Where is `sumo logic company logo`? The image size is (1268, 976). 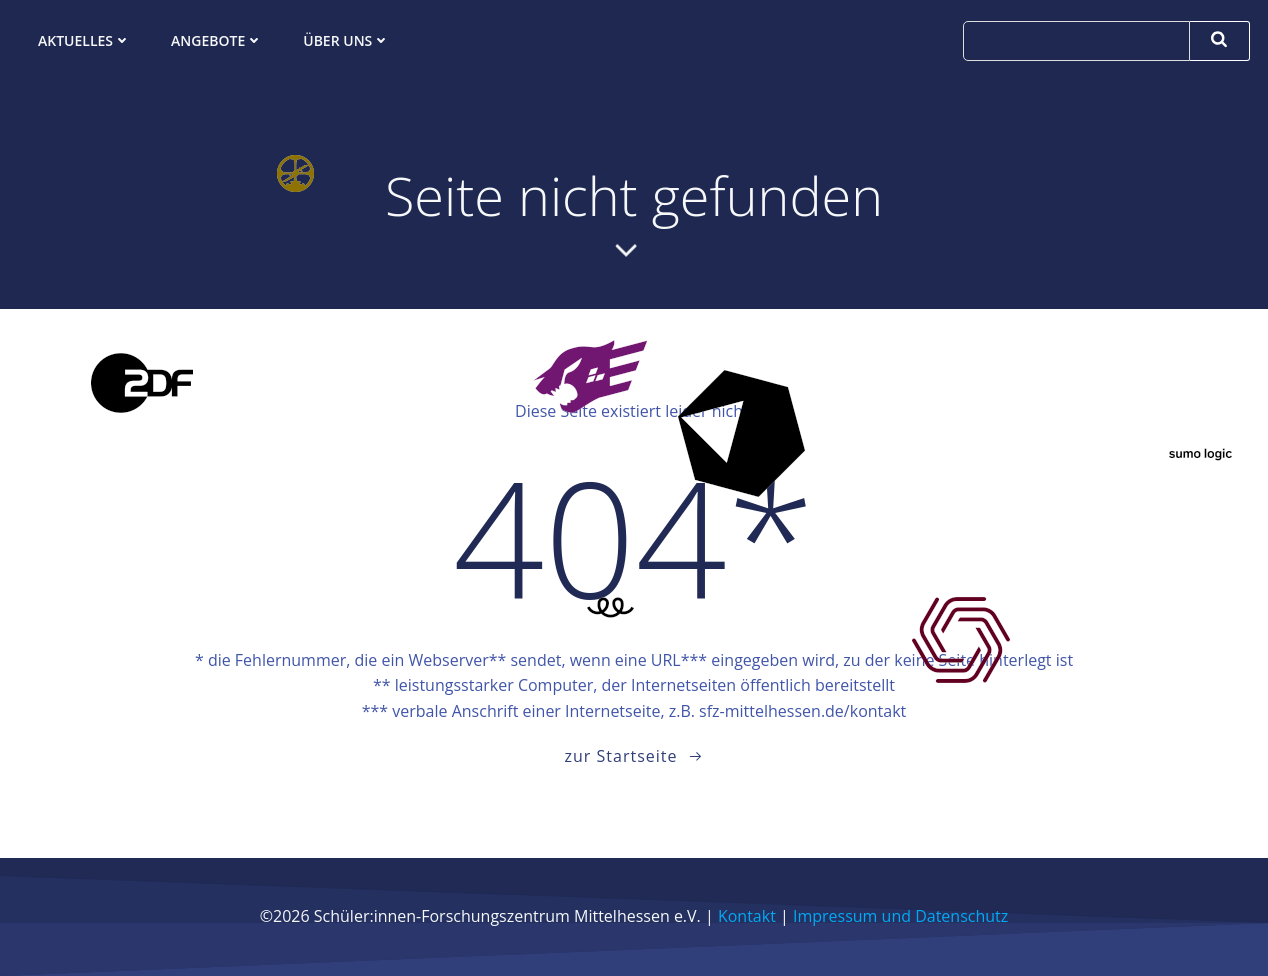 sumo logic company logo is located at coordinates (1200, 454).